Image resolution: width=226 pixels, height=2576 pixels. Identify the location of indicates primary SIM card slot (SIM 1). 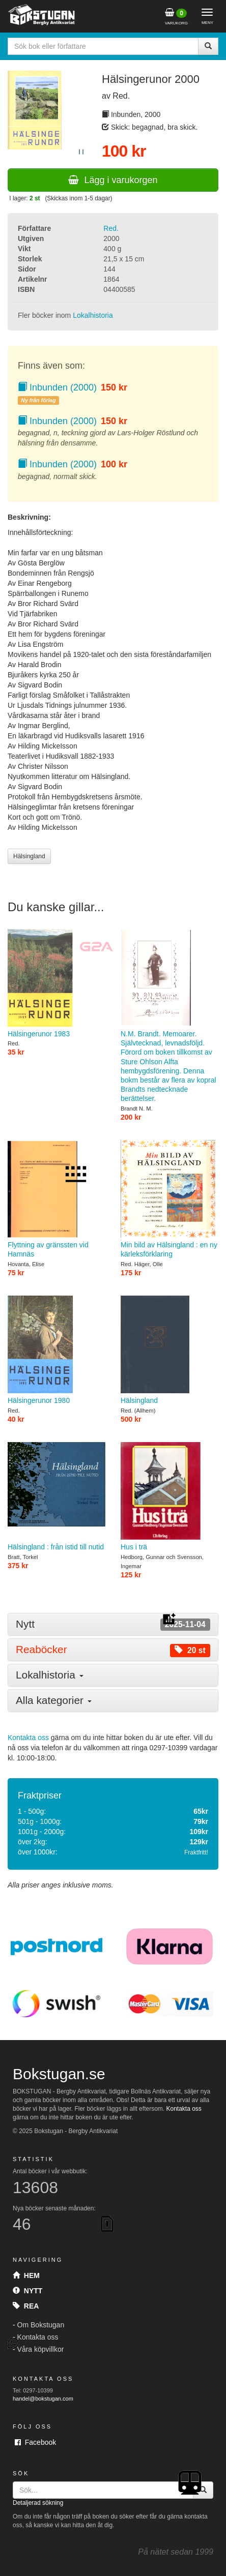
(107, 2224).